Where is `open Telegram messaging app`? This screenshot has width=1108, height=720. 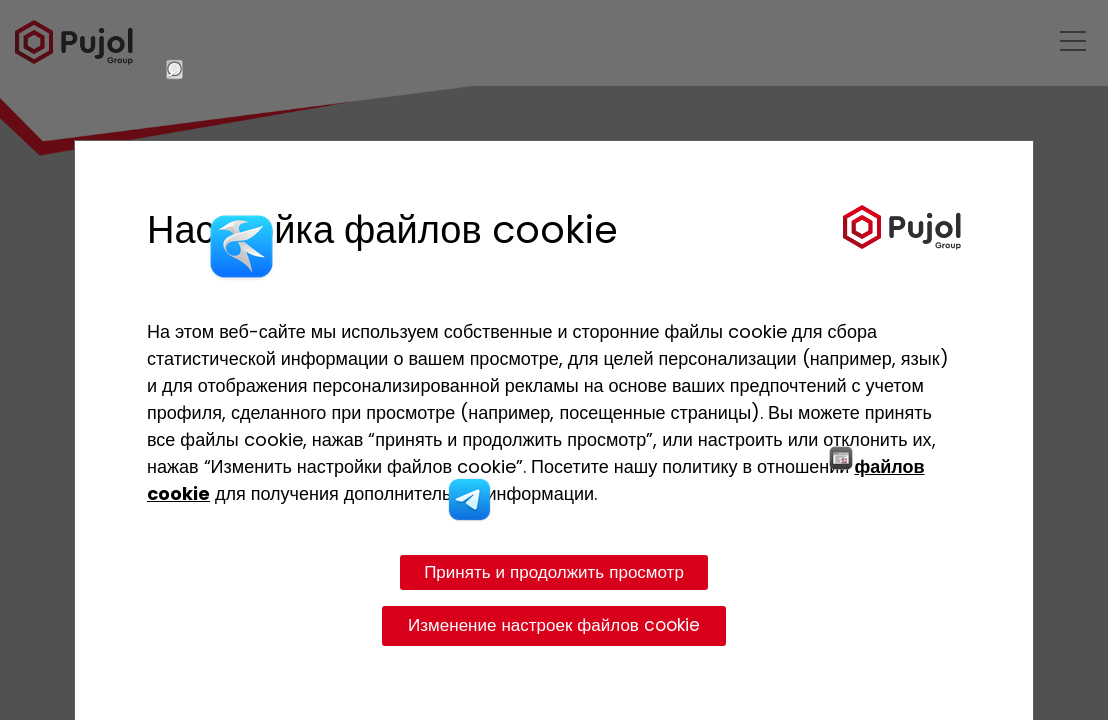
open Telegram messaging app is located at coordinates (469, 499).